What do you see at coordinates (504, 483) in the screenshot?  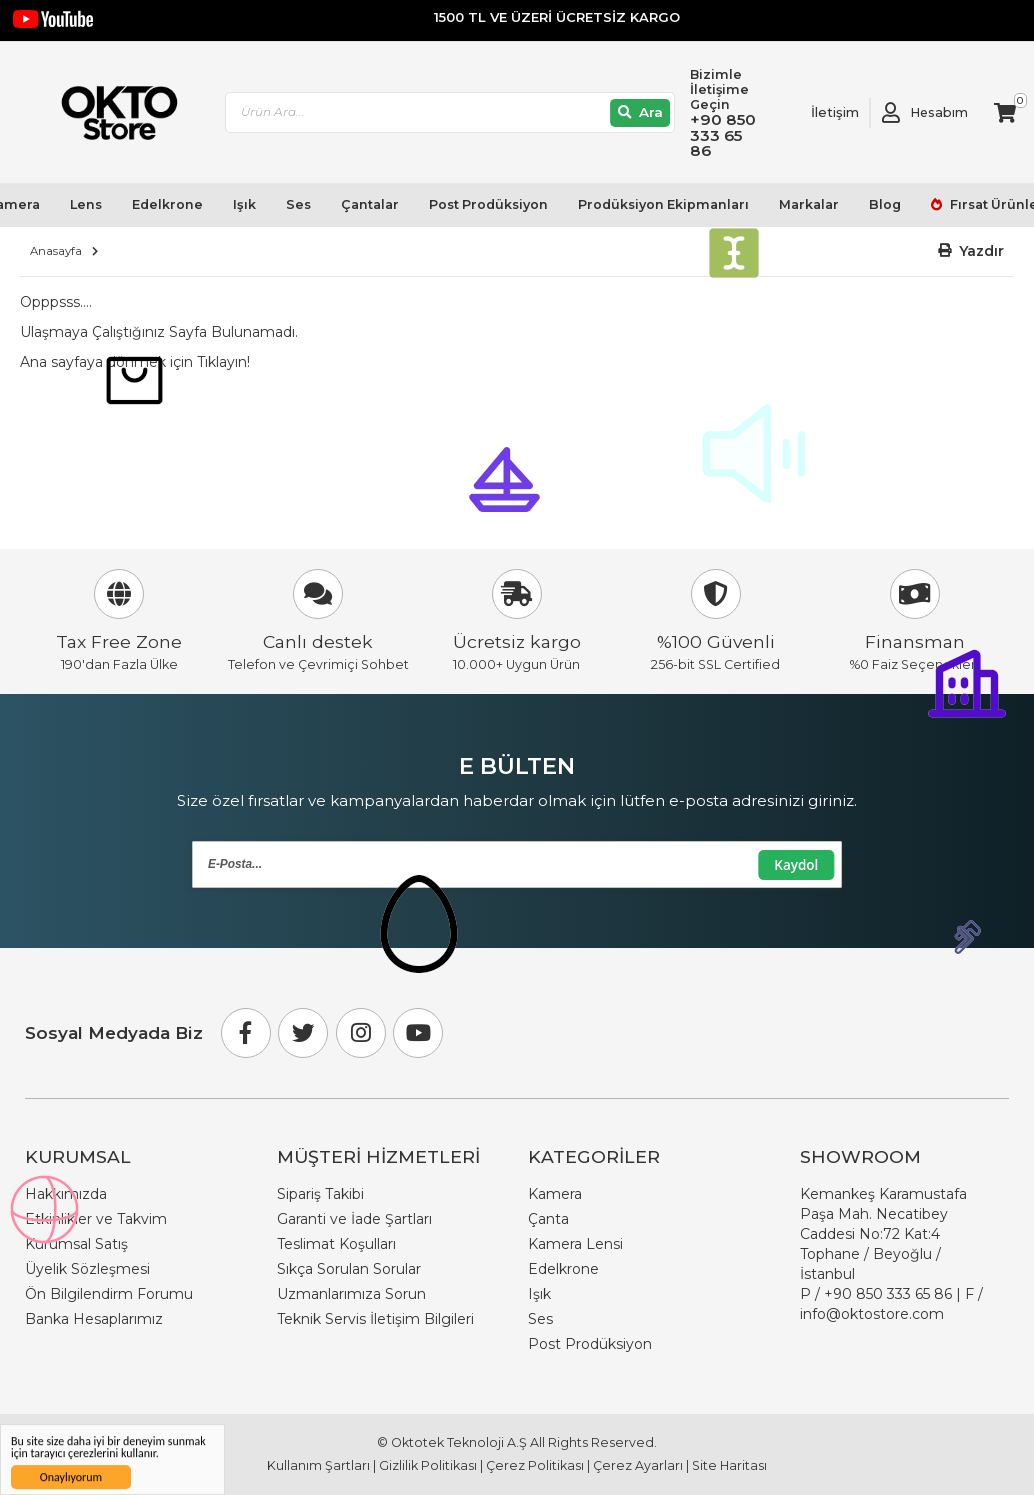 I see `access marine or boating features` at bounding box center [504, 483].